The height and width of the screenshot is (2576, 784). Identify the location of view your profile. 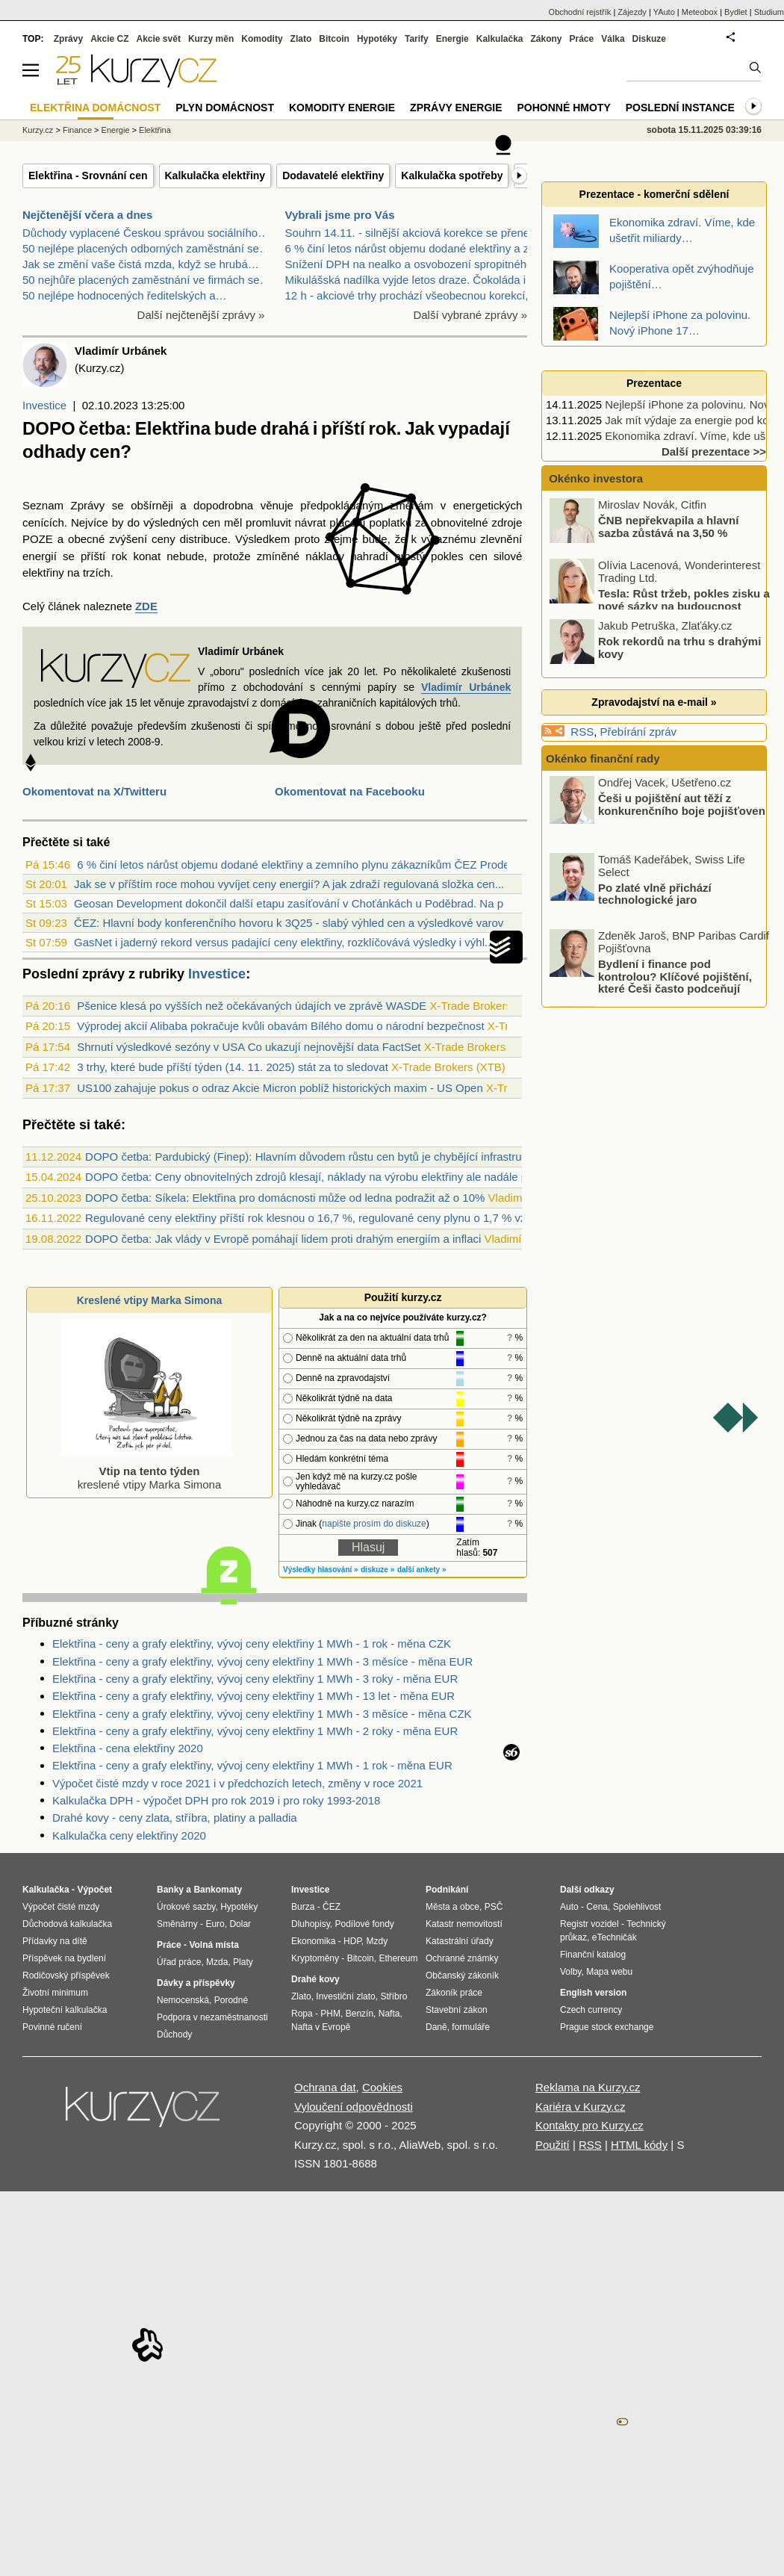
(503, 145).